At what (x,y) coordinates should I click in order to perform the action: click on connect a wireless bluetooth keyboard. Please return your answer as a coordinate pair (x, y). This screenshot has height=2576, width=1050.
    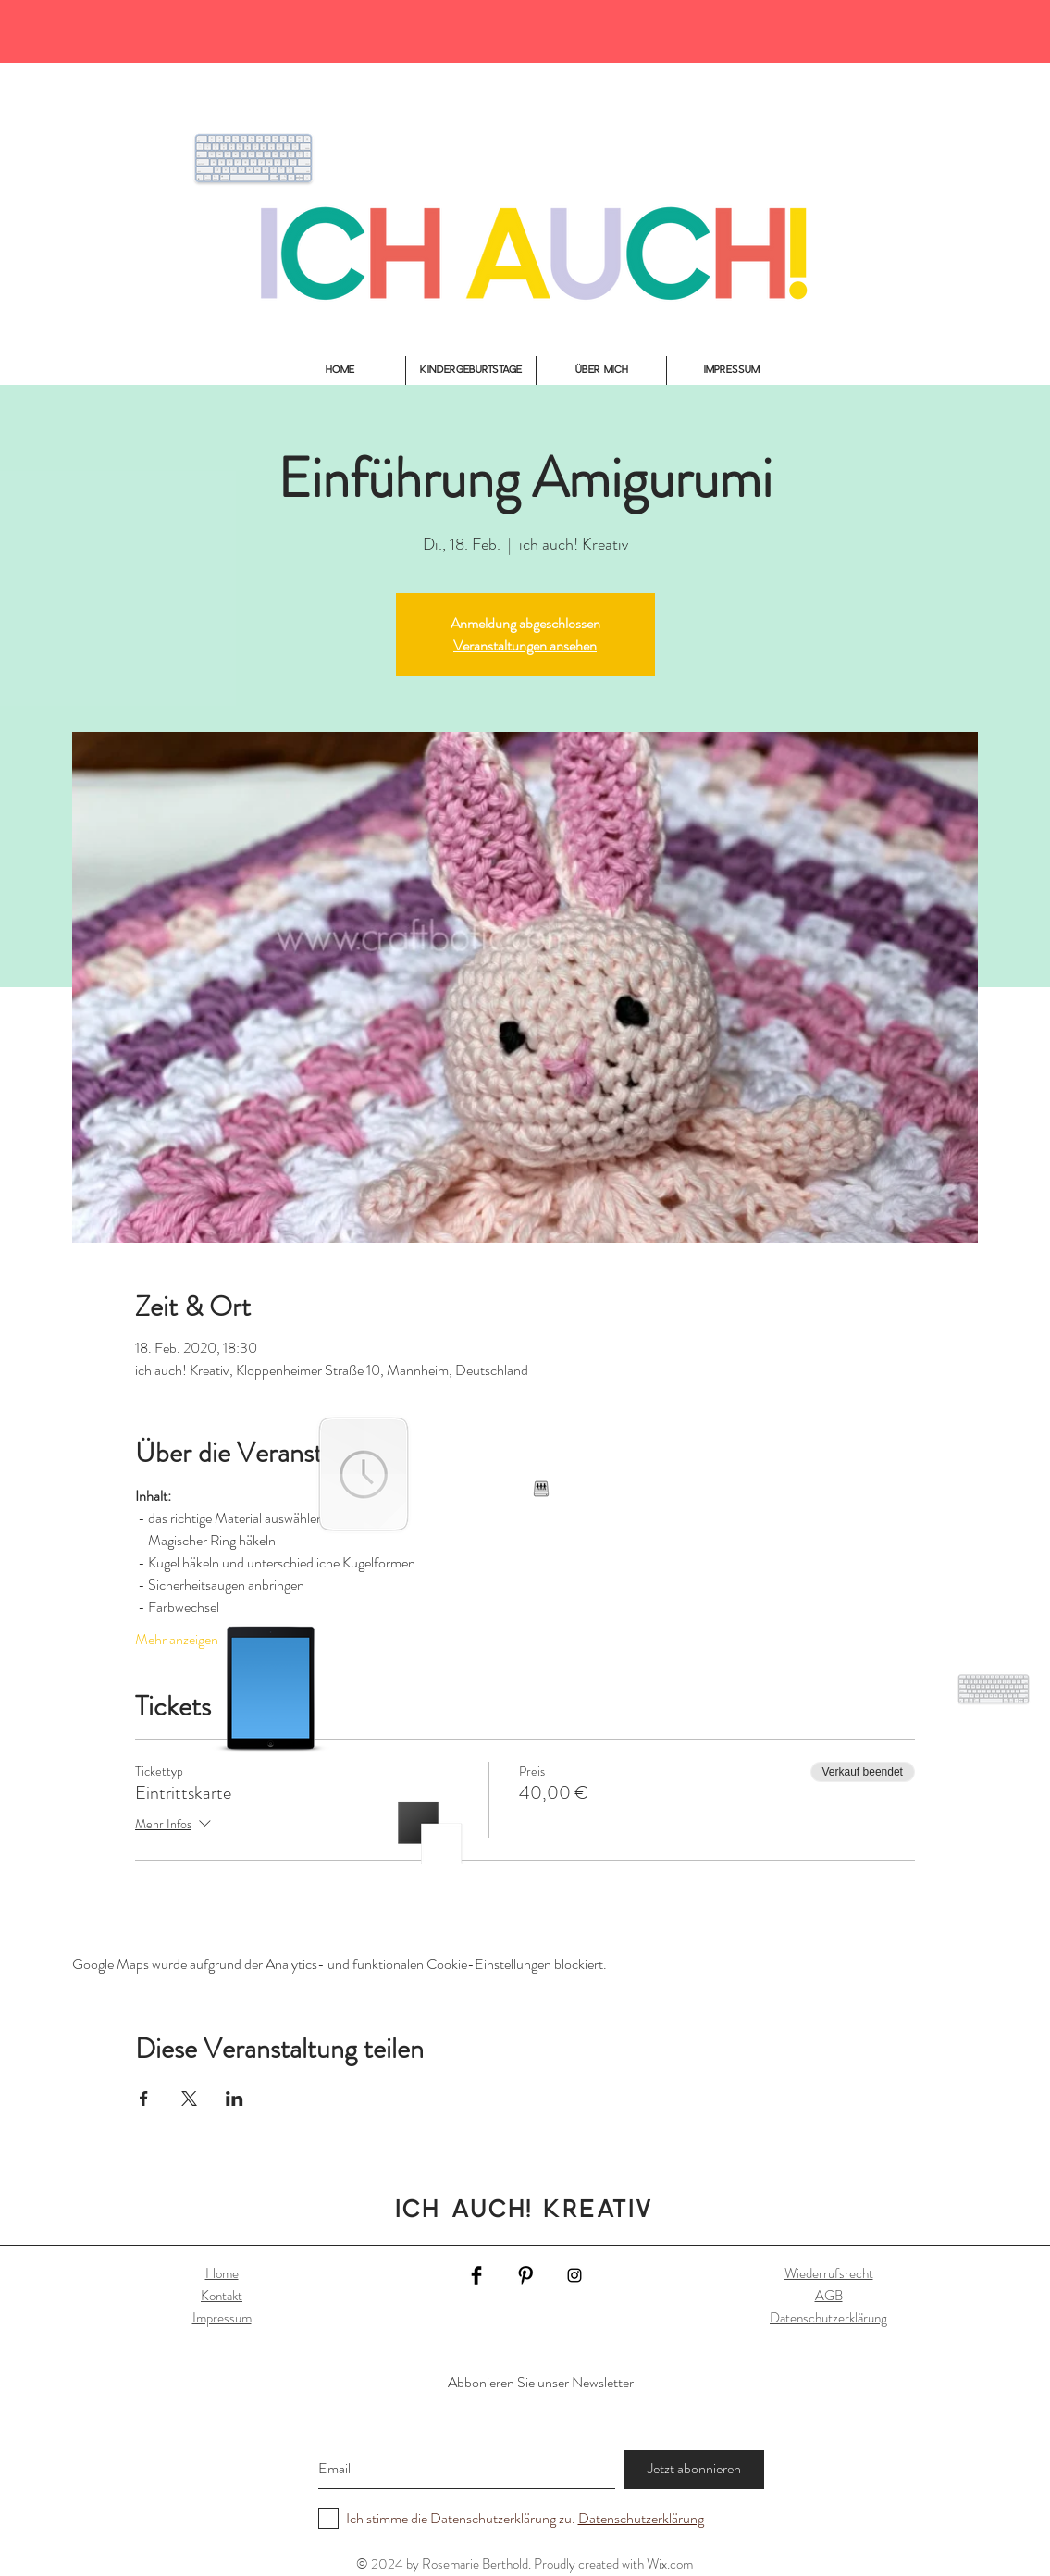
    Looking at the image, I should click on (994, 1689).